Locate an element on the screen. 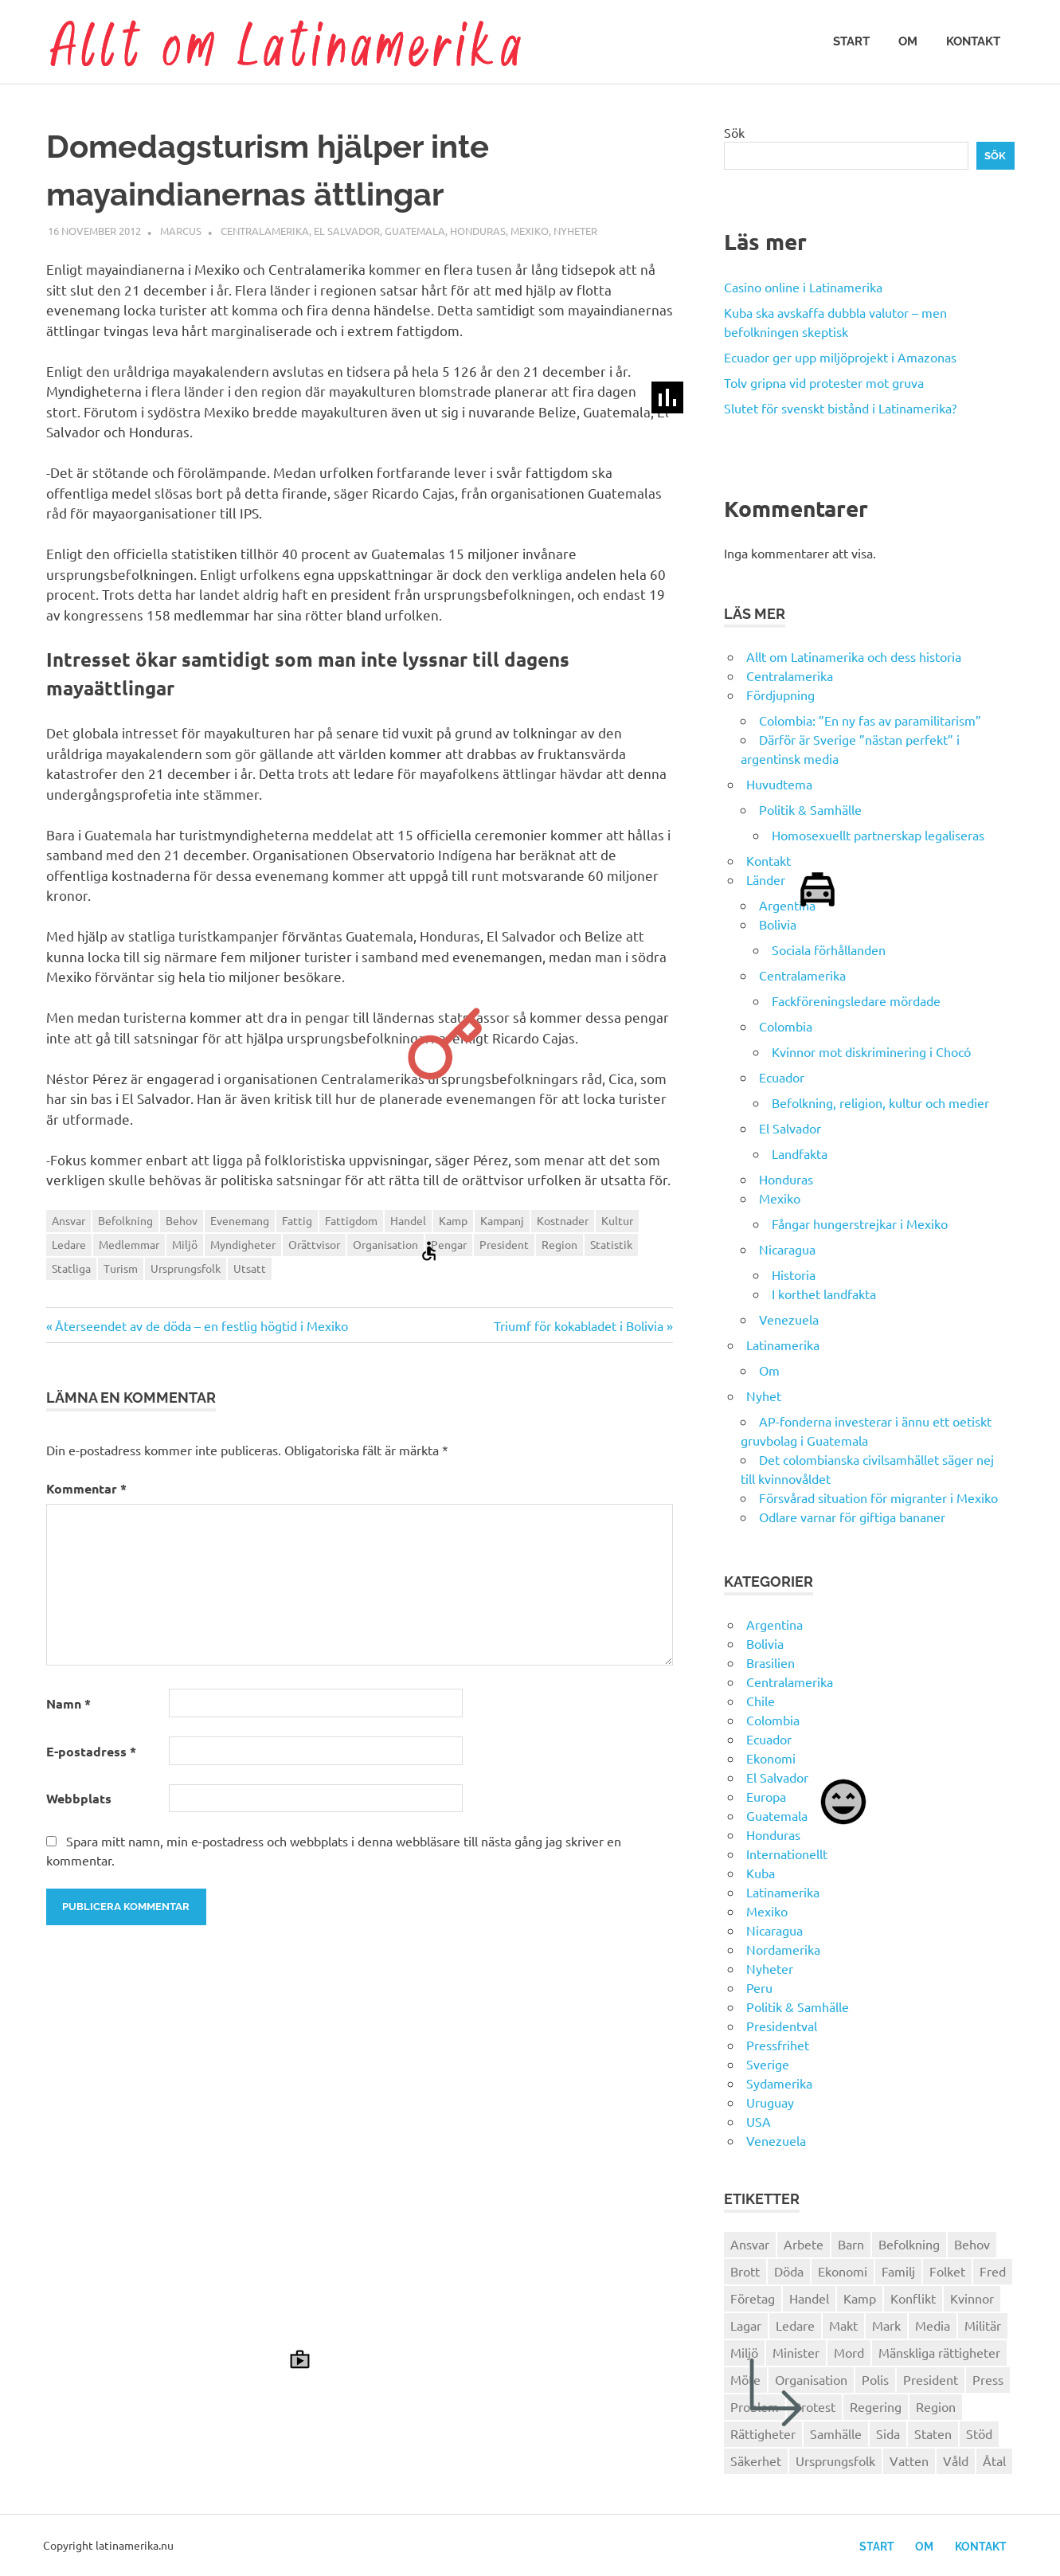 This screenshot has width=1060, height=2576. access security or password settings is located at coordinates (445, 1045).